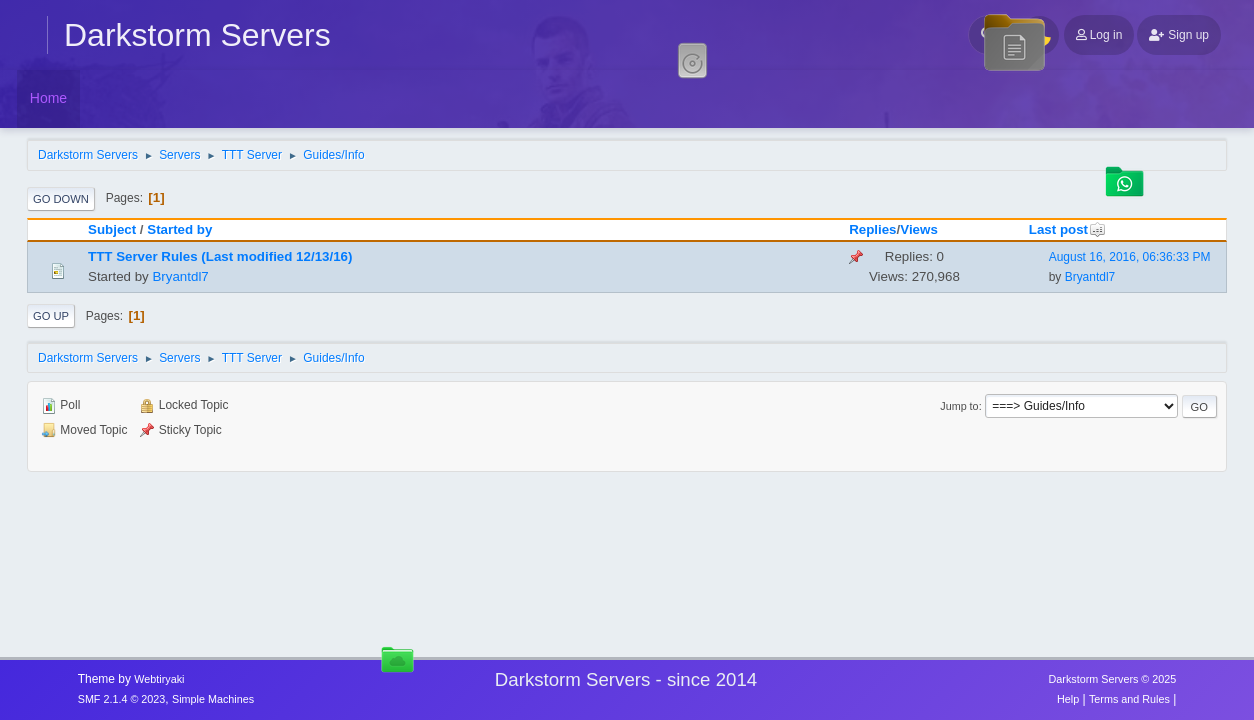 The width and height of the screenshot is (1254, 720). I want to click on access cloud-synced files and folders, so click(397, 659).